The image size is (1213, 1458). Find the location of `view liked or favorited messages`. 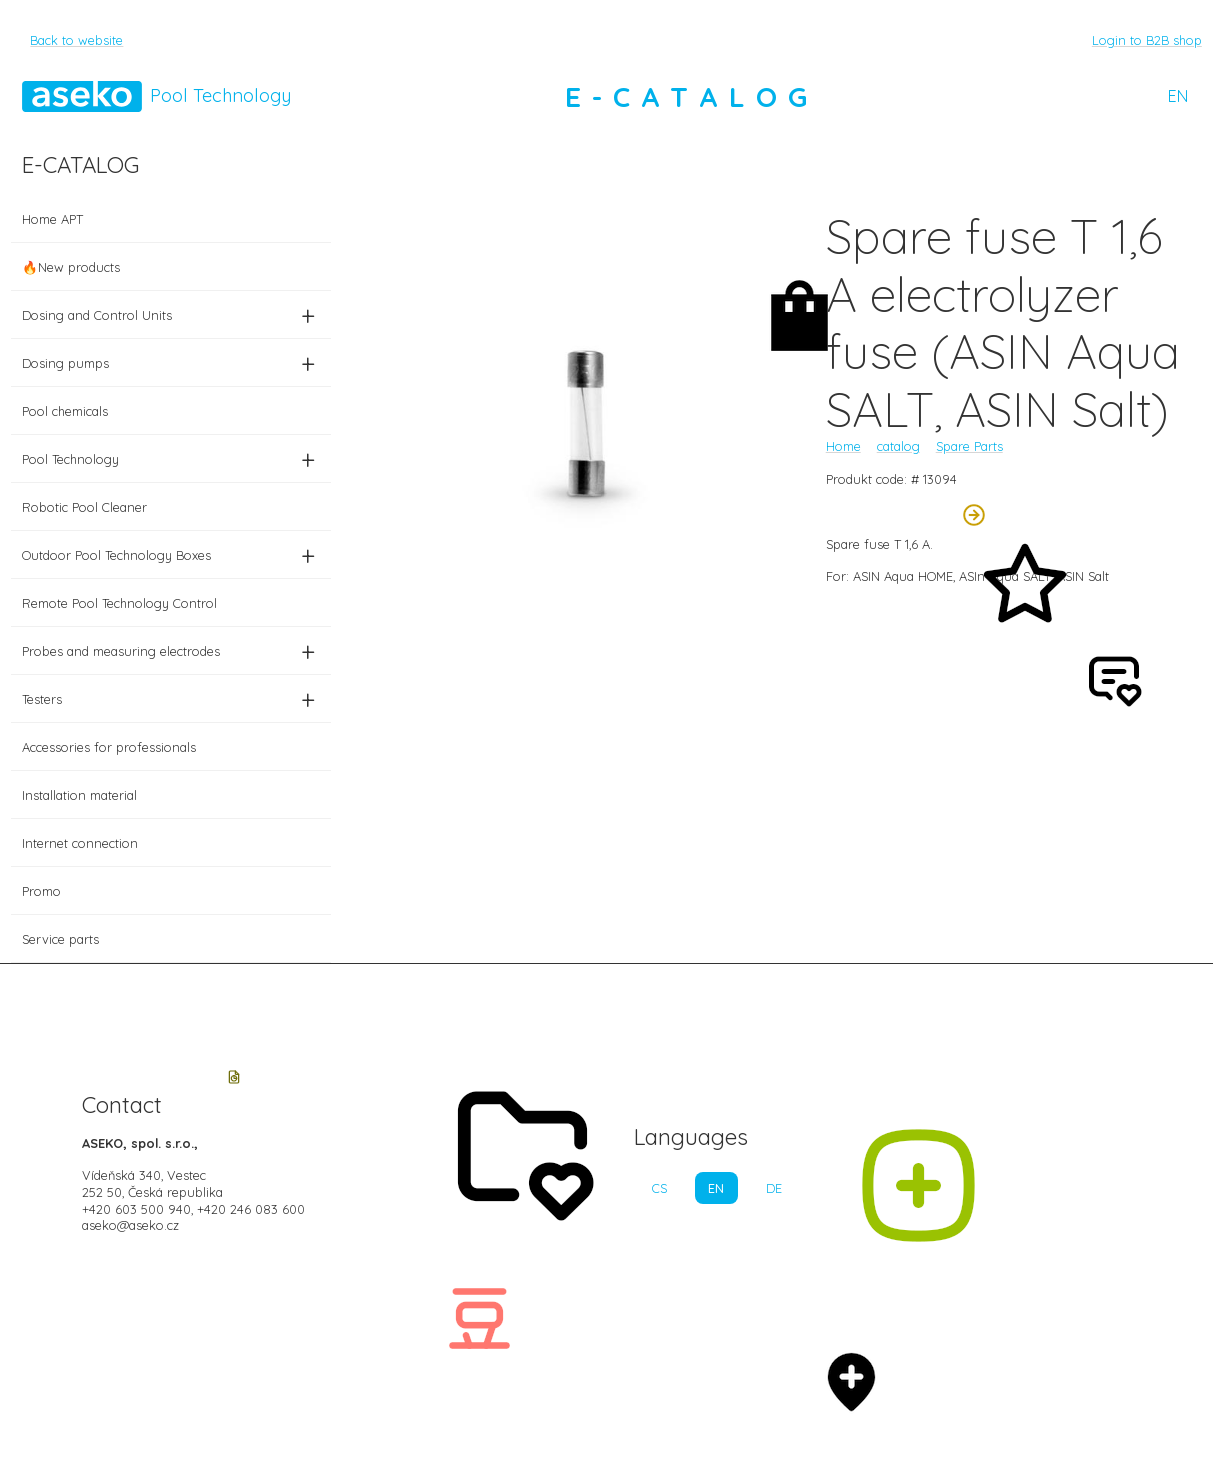

view liked or favorited messages is located at coordinates (1114, 679).